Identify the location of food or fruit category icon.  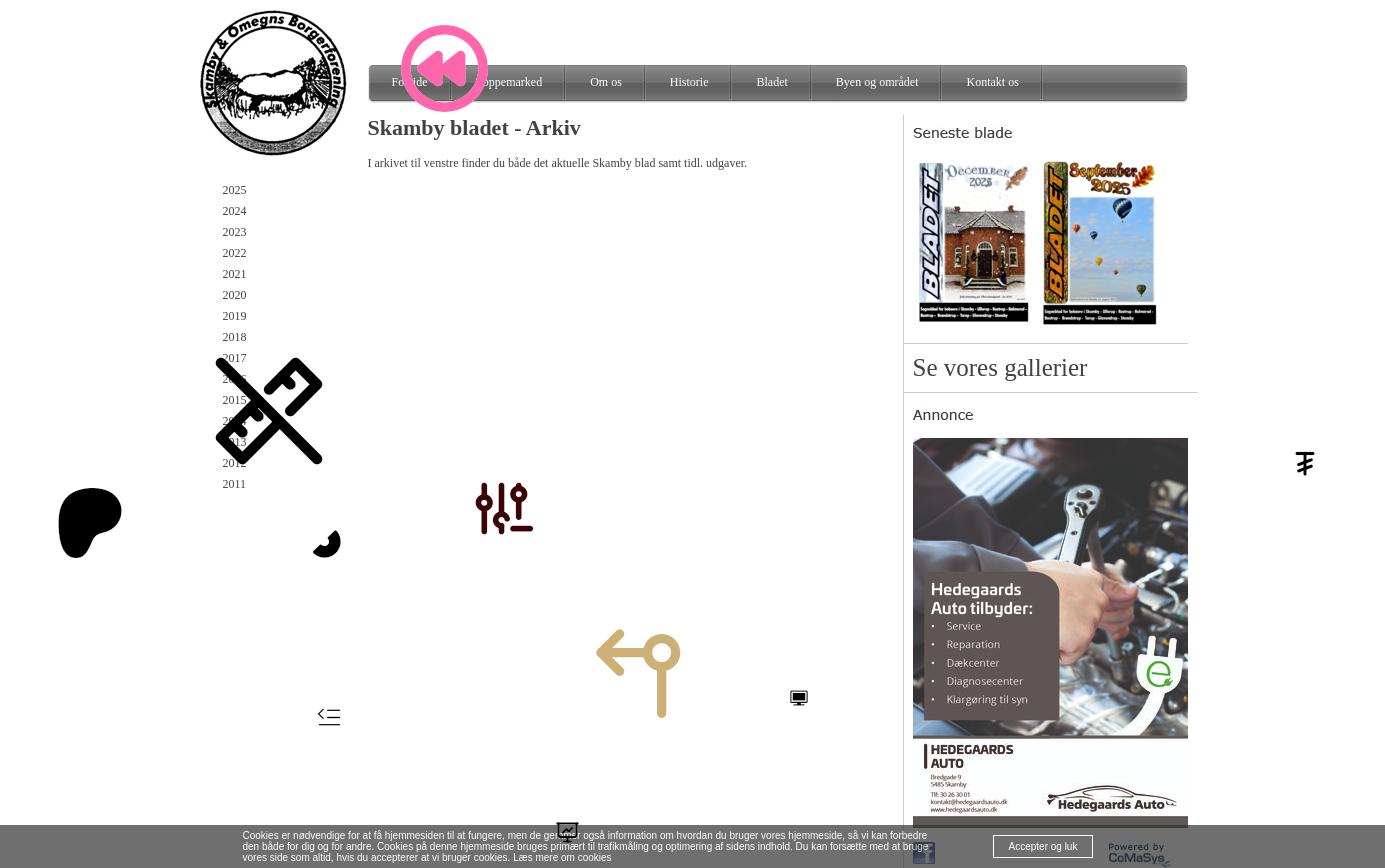
(327, 544).